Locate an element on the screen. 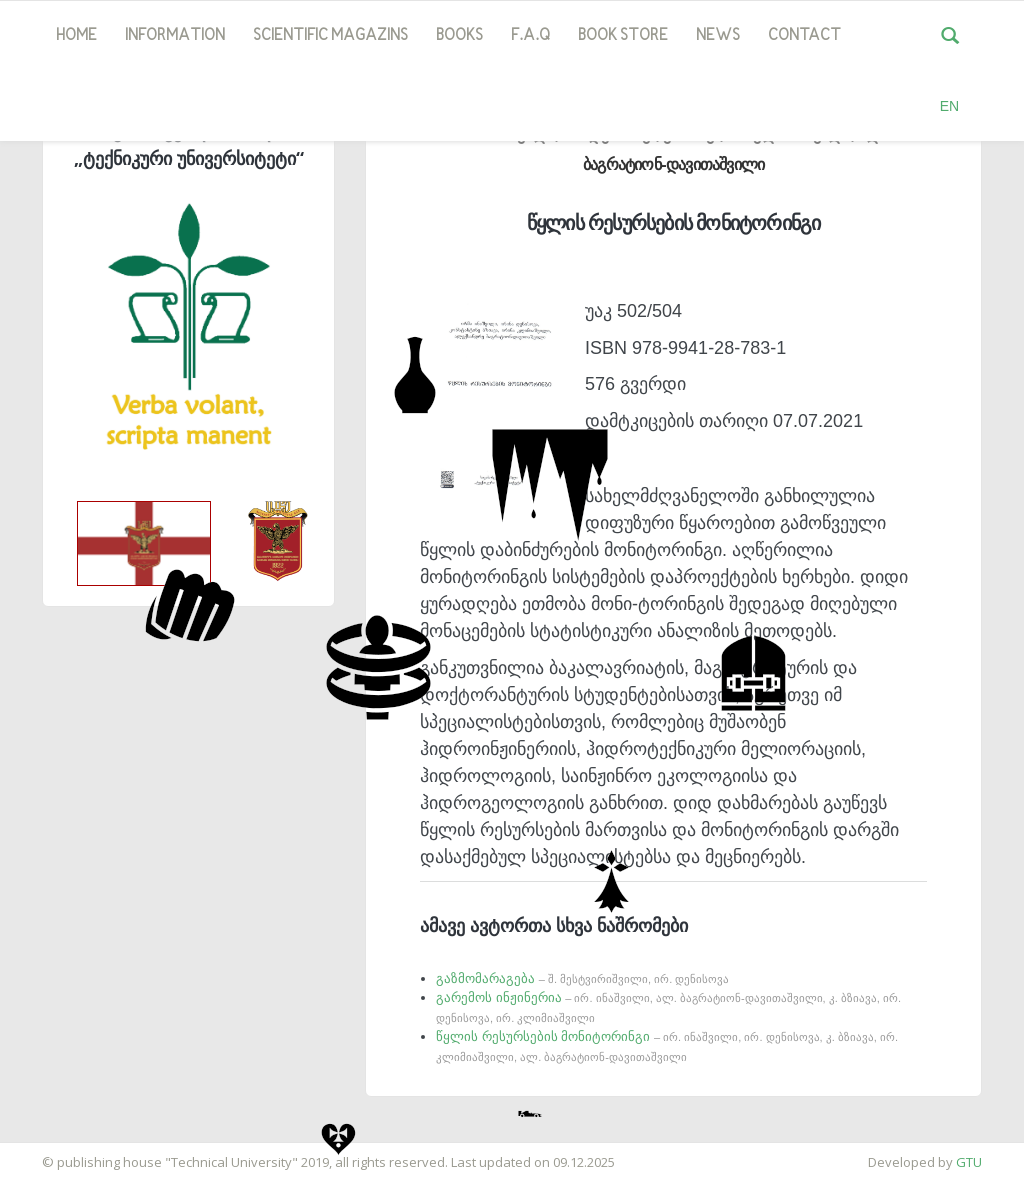 This screenshot has width=1024, height=1182. access formula 1 racing game or content is located at coordinates (530, 1114).